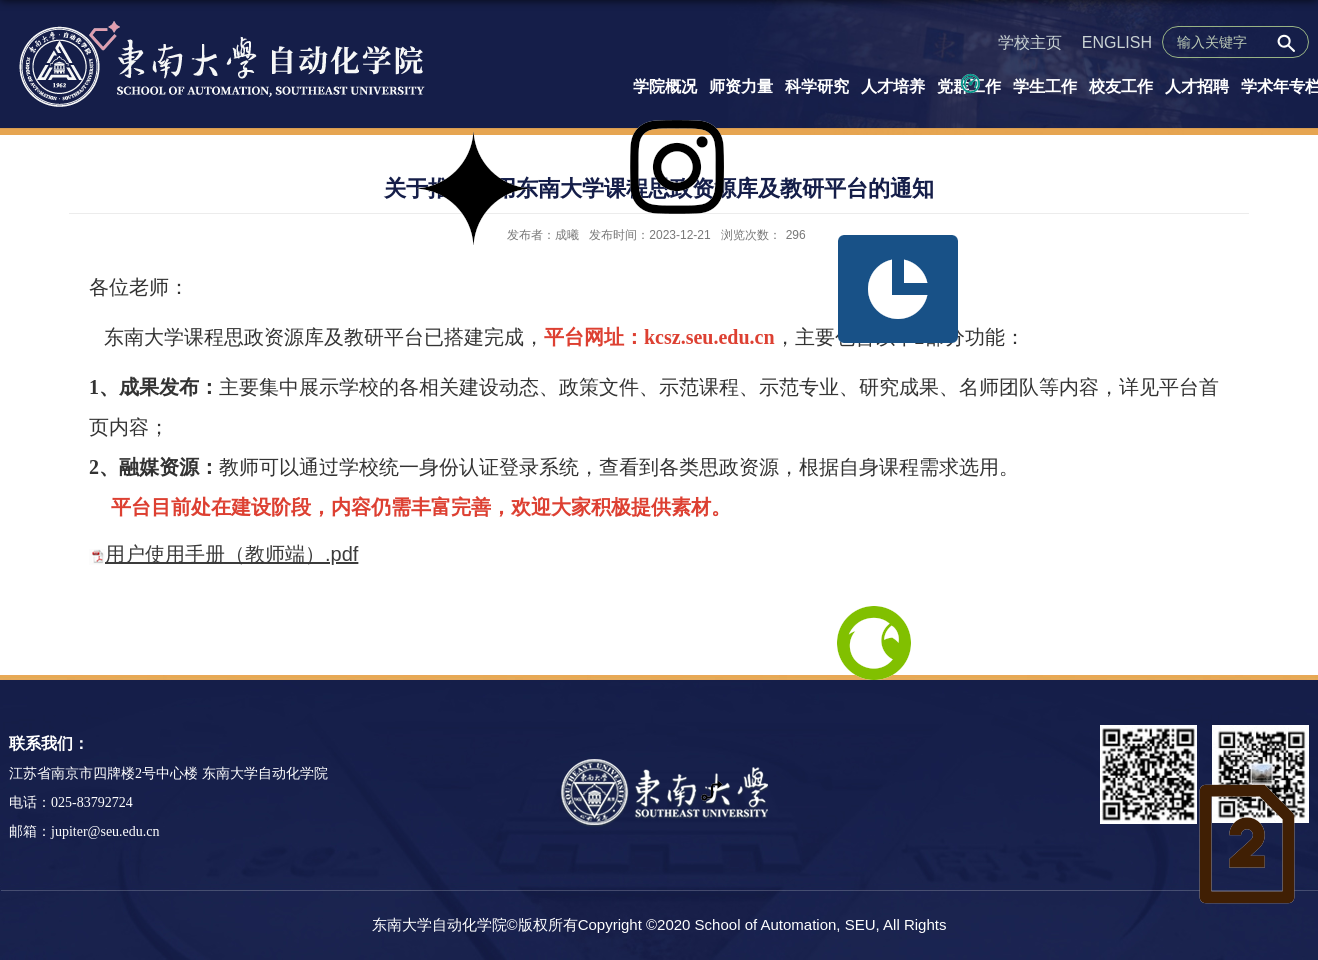 The width and height of the screenshot is (1318, 960). Describe the element at coordinates (898, 289) in the screenshot. I see `view business analytics dashboard` at that location.